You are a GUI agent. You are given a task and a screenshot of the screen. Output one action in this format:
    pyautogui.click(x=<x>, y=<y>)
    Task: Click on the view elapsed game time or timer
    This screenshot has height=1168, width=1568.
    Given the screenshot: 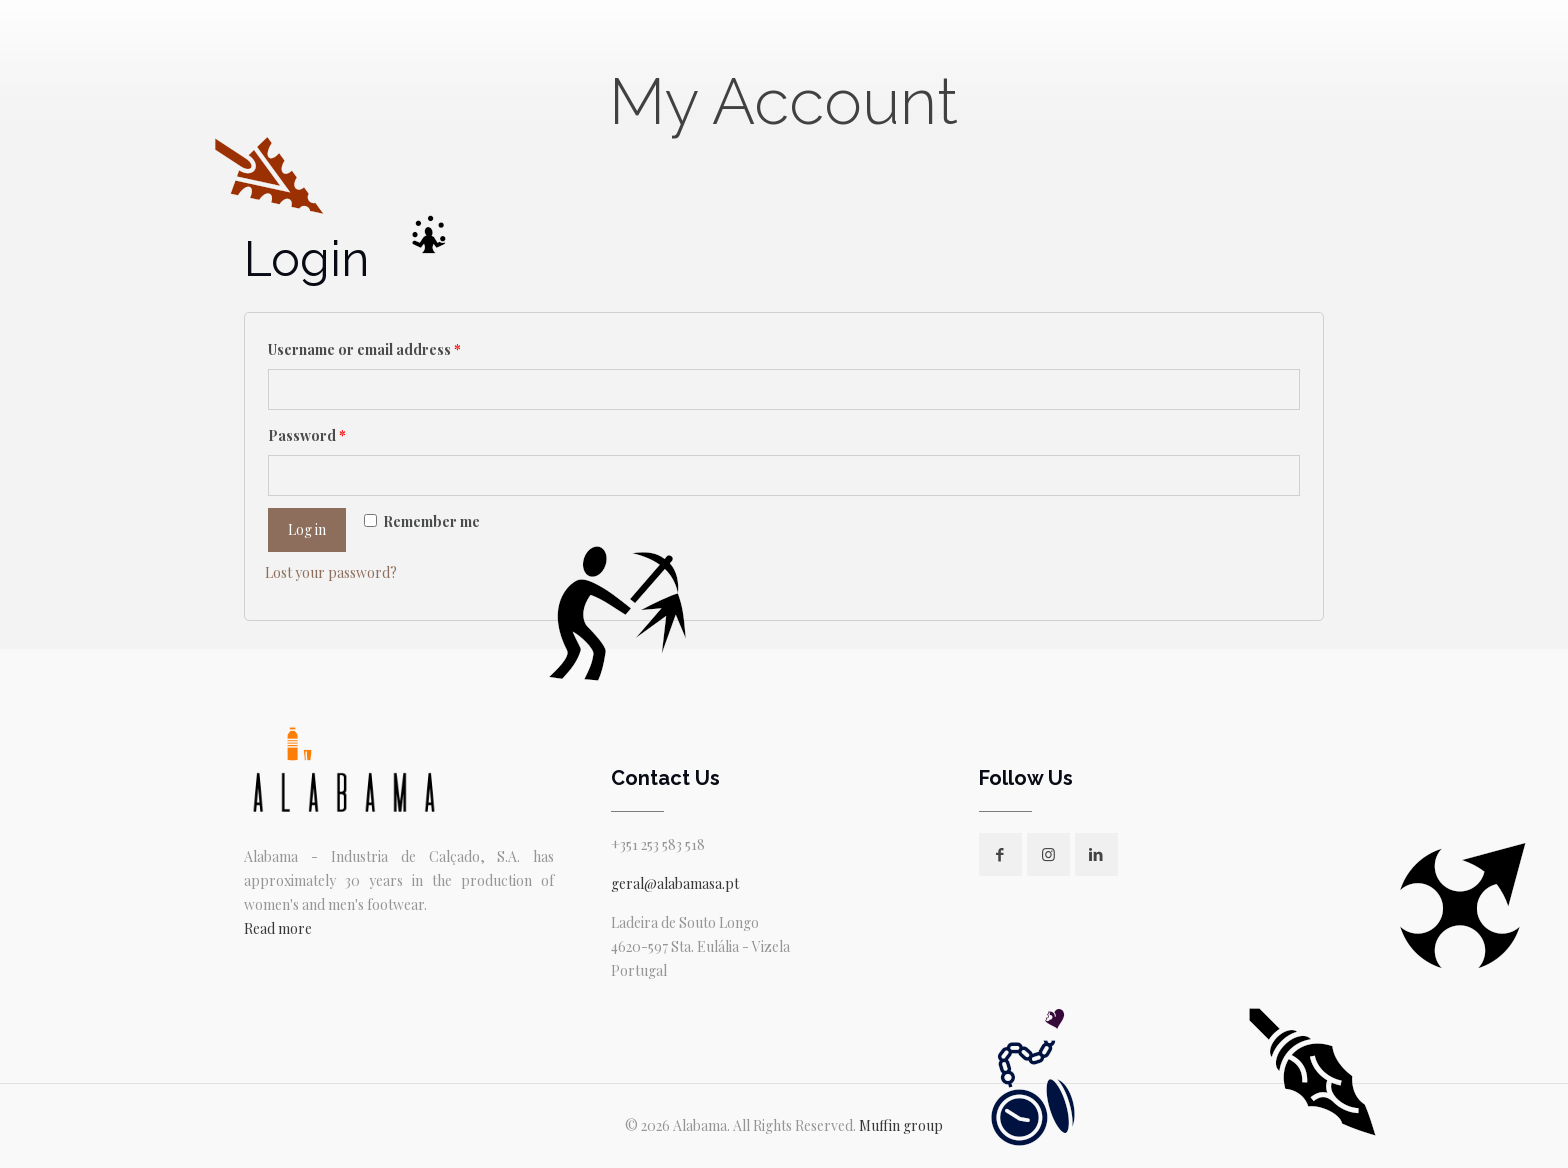 What is the action you would take?
    pyautogui.click(x=1033, y=1093)
    